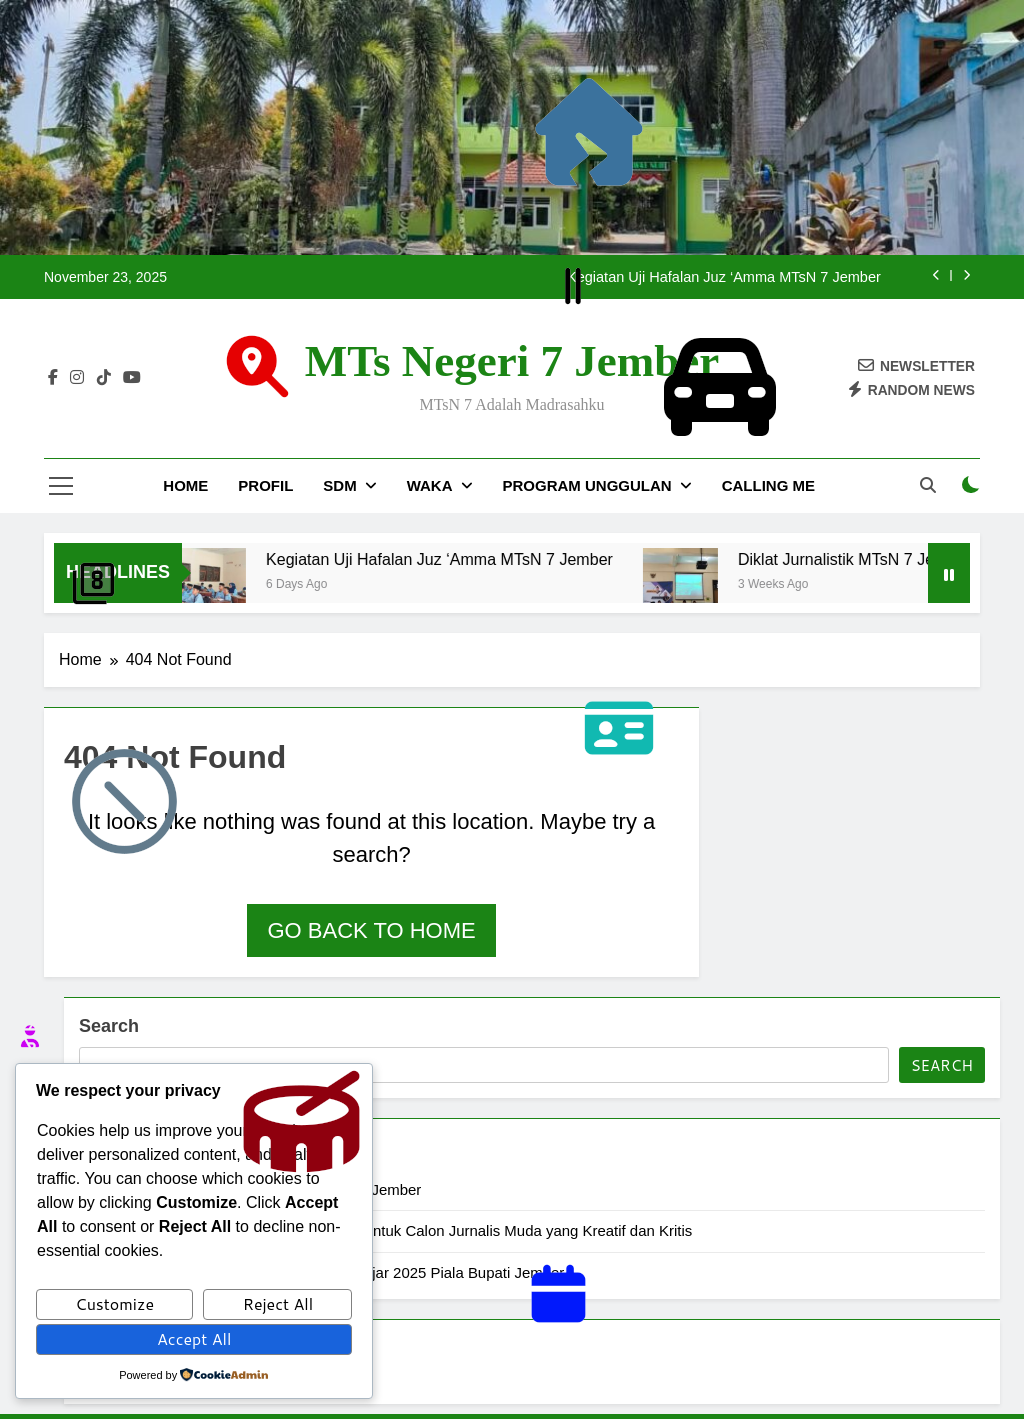 The height and width of the screenshot is (1419, 1024). I want to click on indicates a prohibited or restricted action, so click(124, 801).